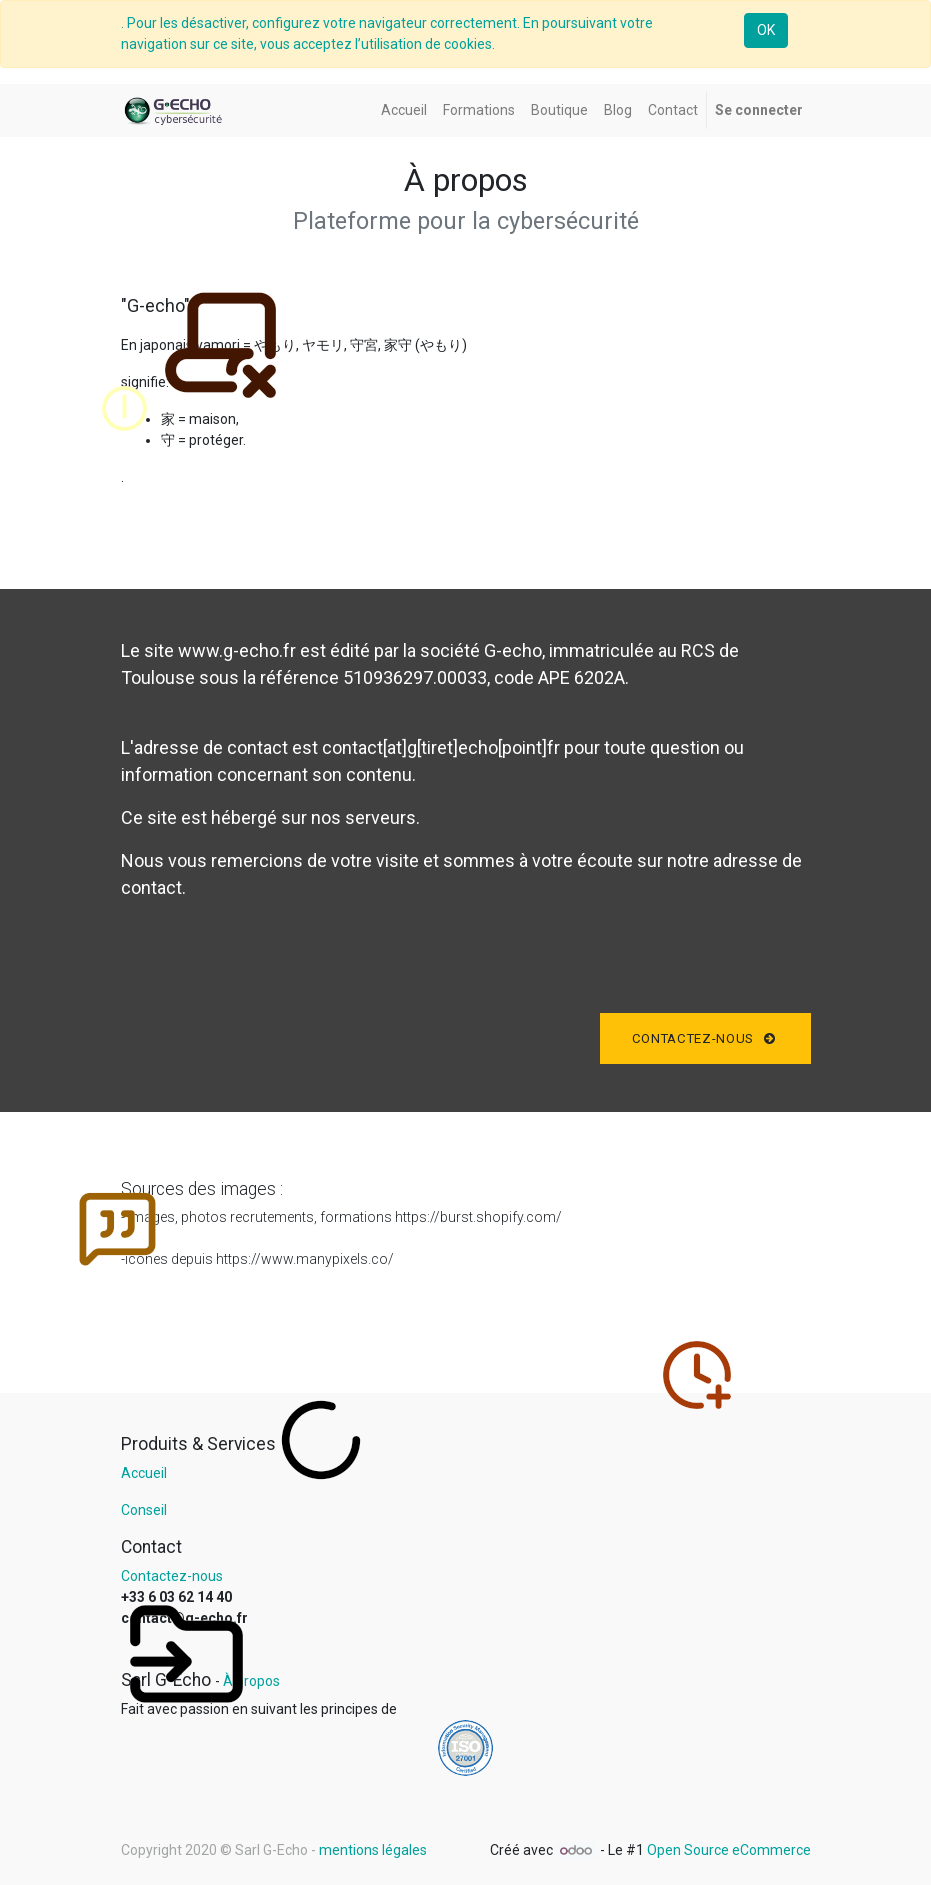 Image resolution: width=931 pixels, height=1885 pixels. I want to click on indicates 6 o'clock time, so click(124, 408).